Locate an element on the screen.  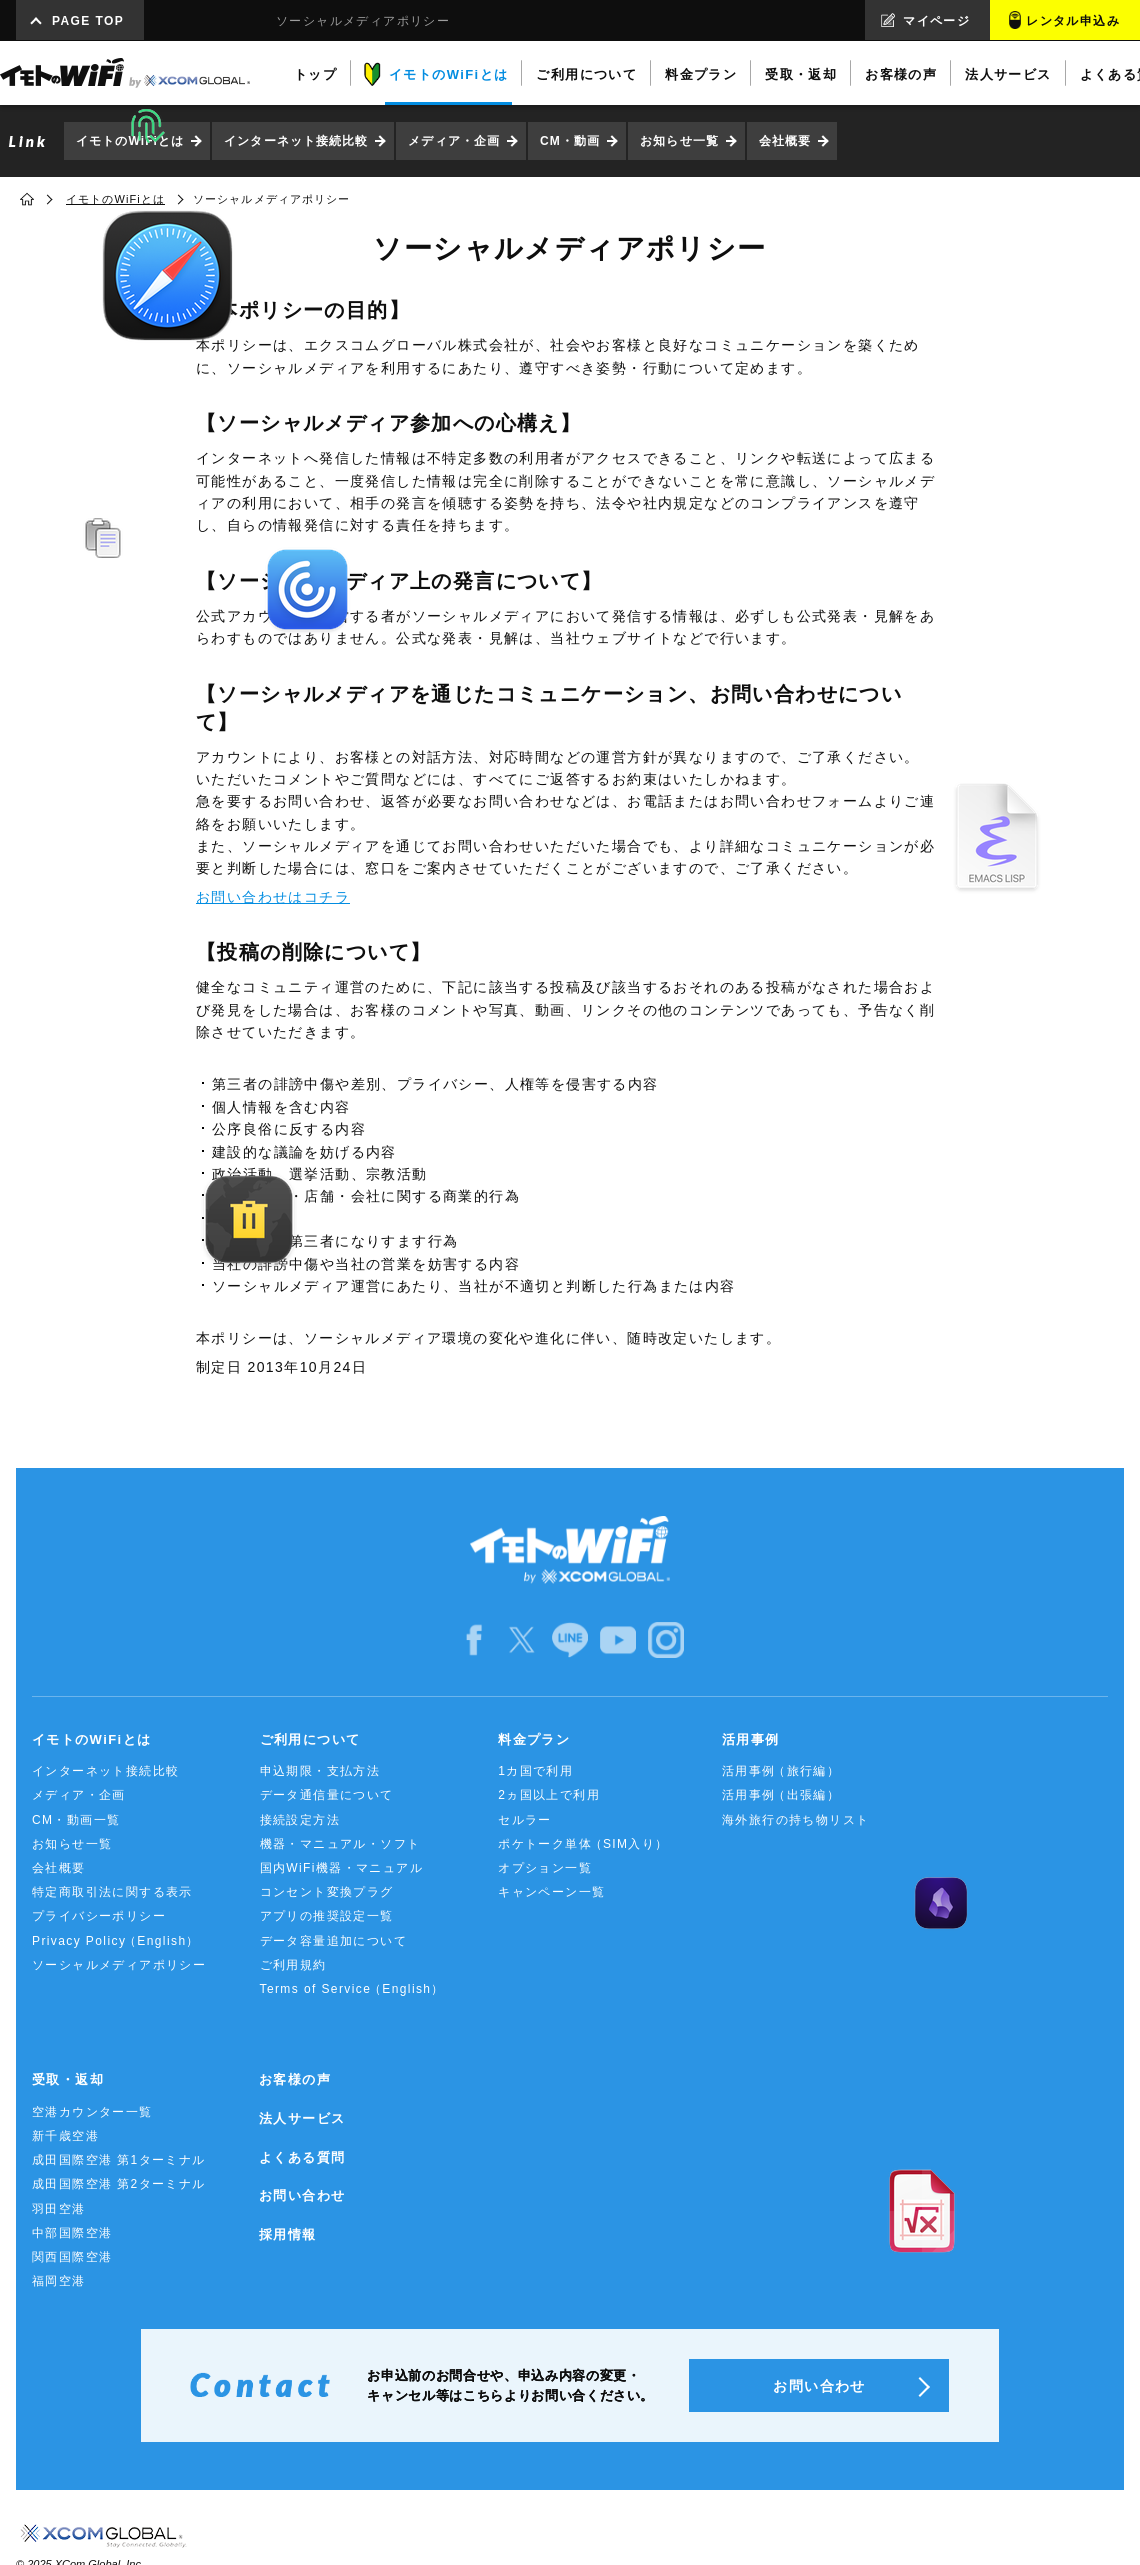
fingerprint successfully recognized is located at coordinates (148, 126).